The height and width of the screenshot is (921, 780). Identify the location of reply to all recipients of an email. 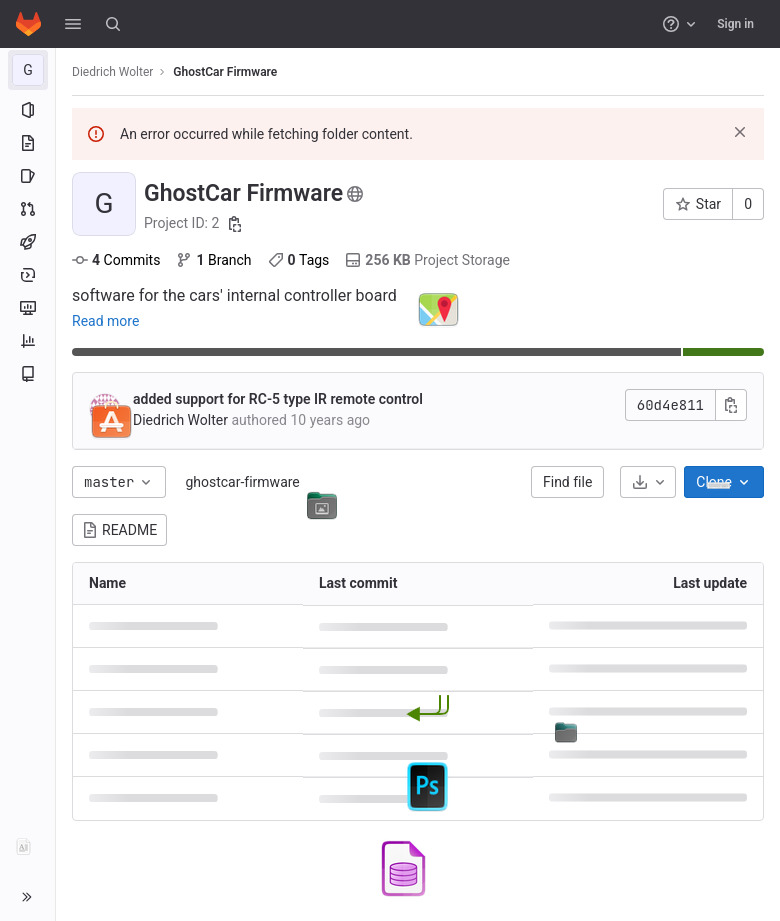
(427, 705).